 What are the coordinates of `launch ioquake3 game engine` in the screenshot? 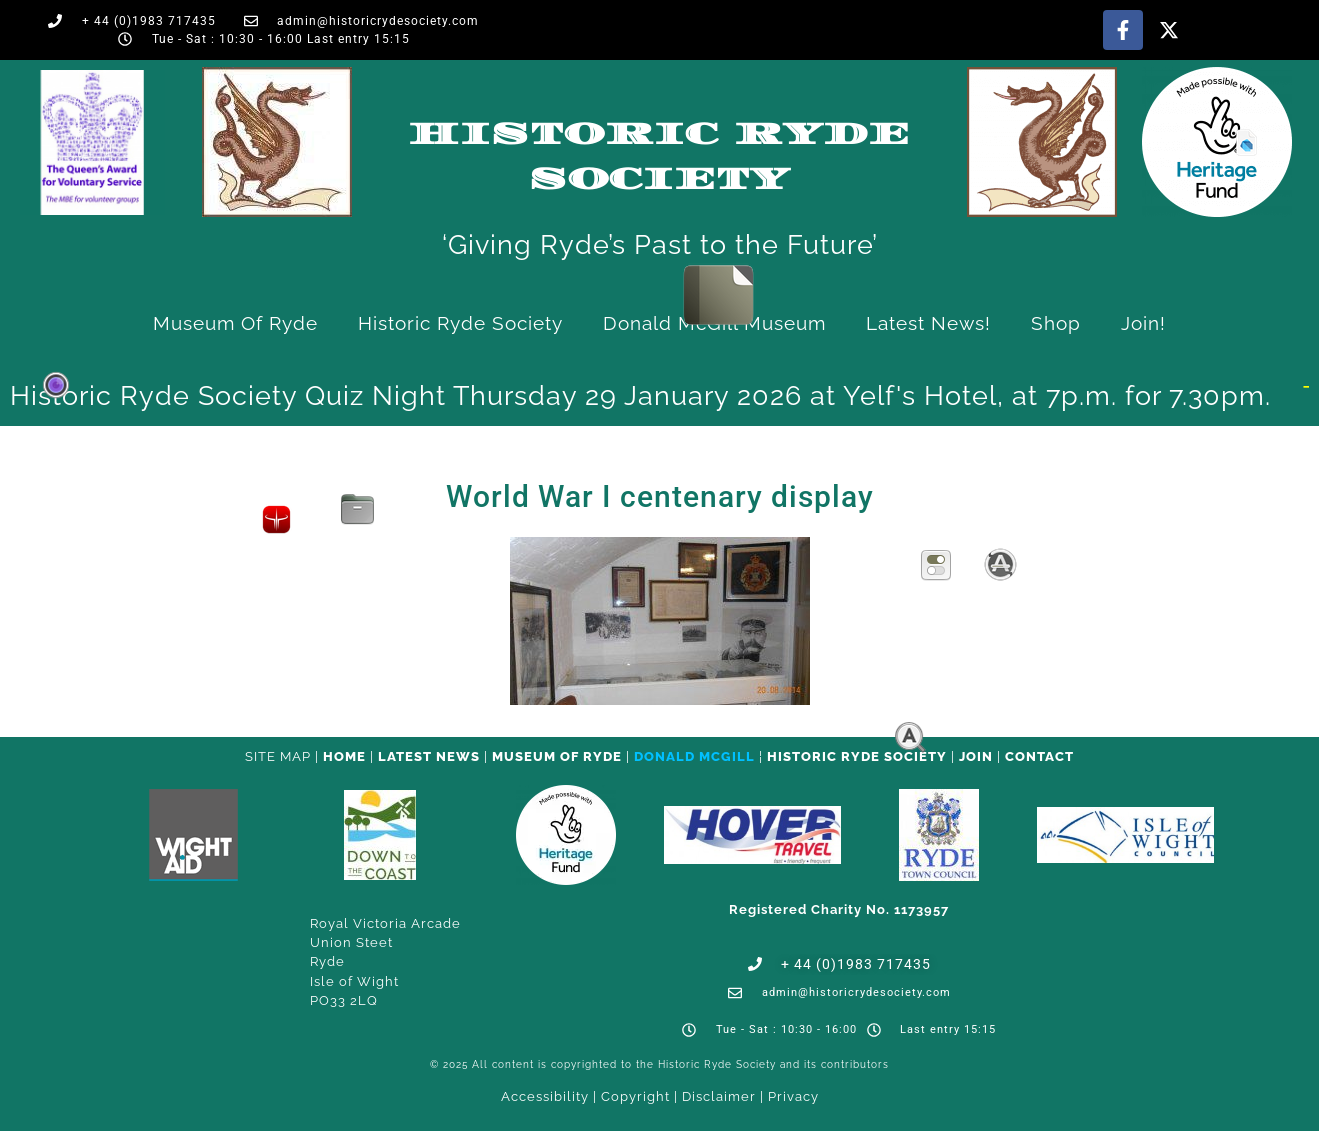 It's located at (276, 519).